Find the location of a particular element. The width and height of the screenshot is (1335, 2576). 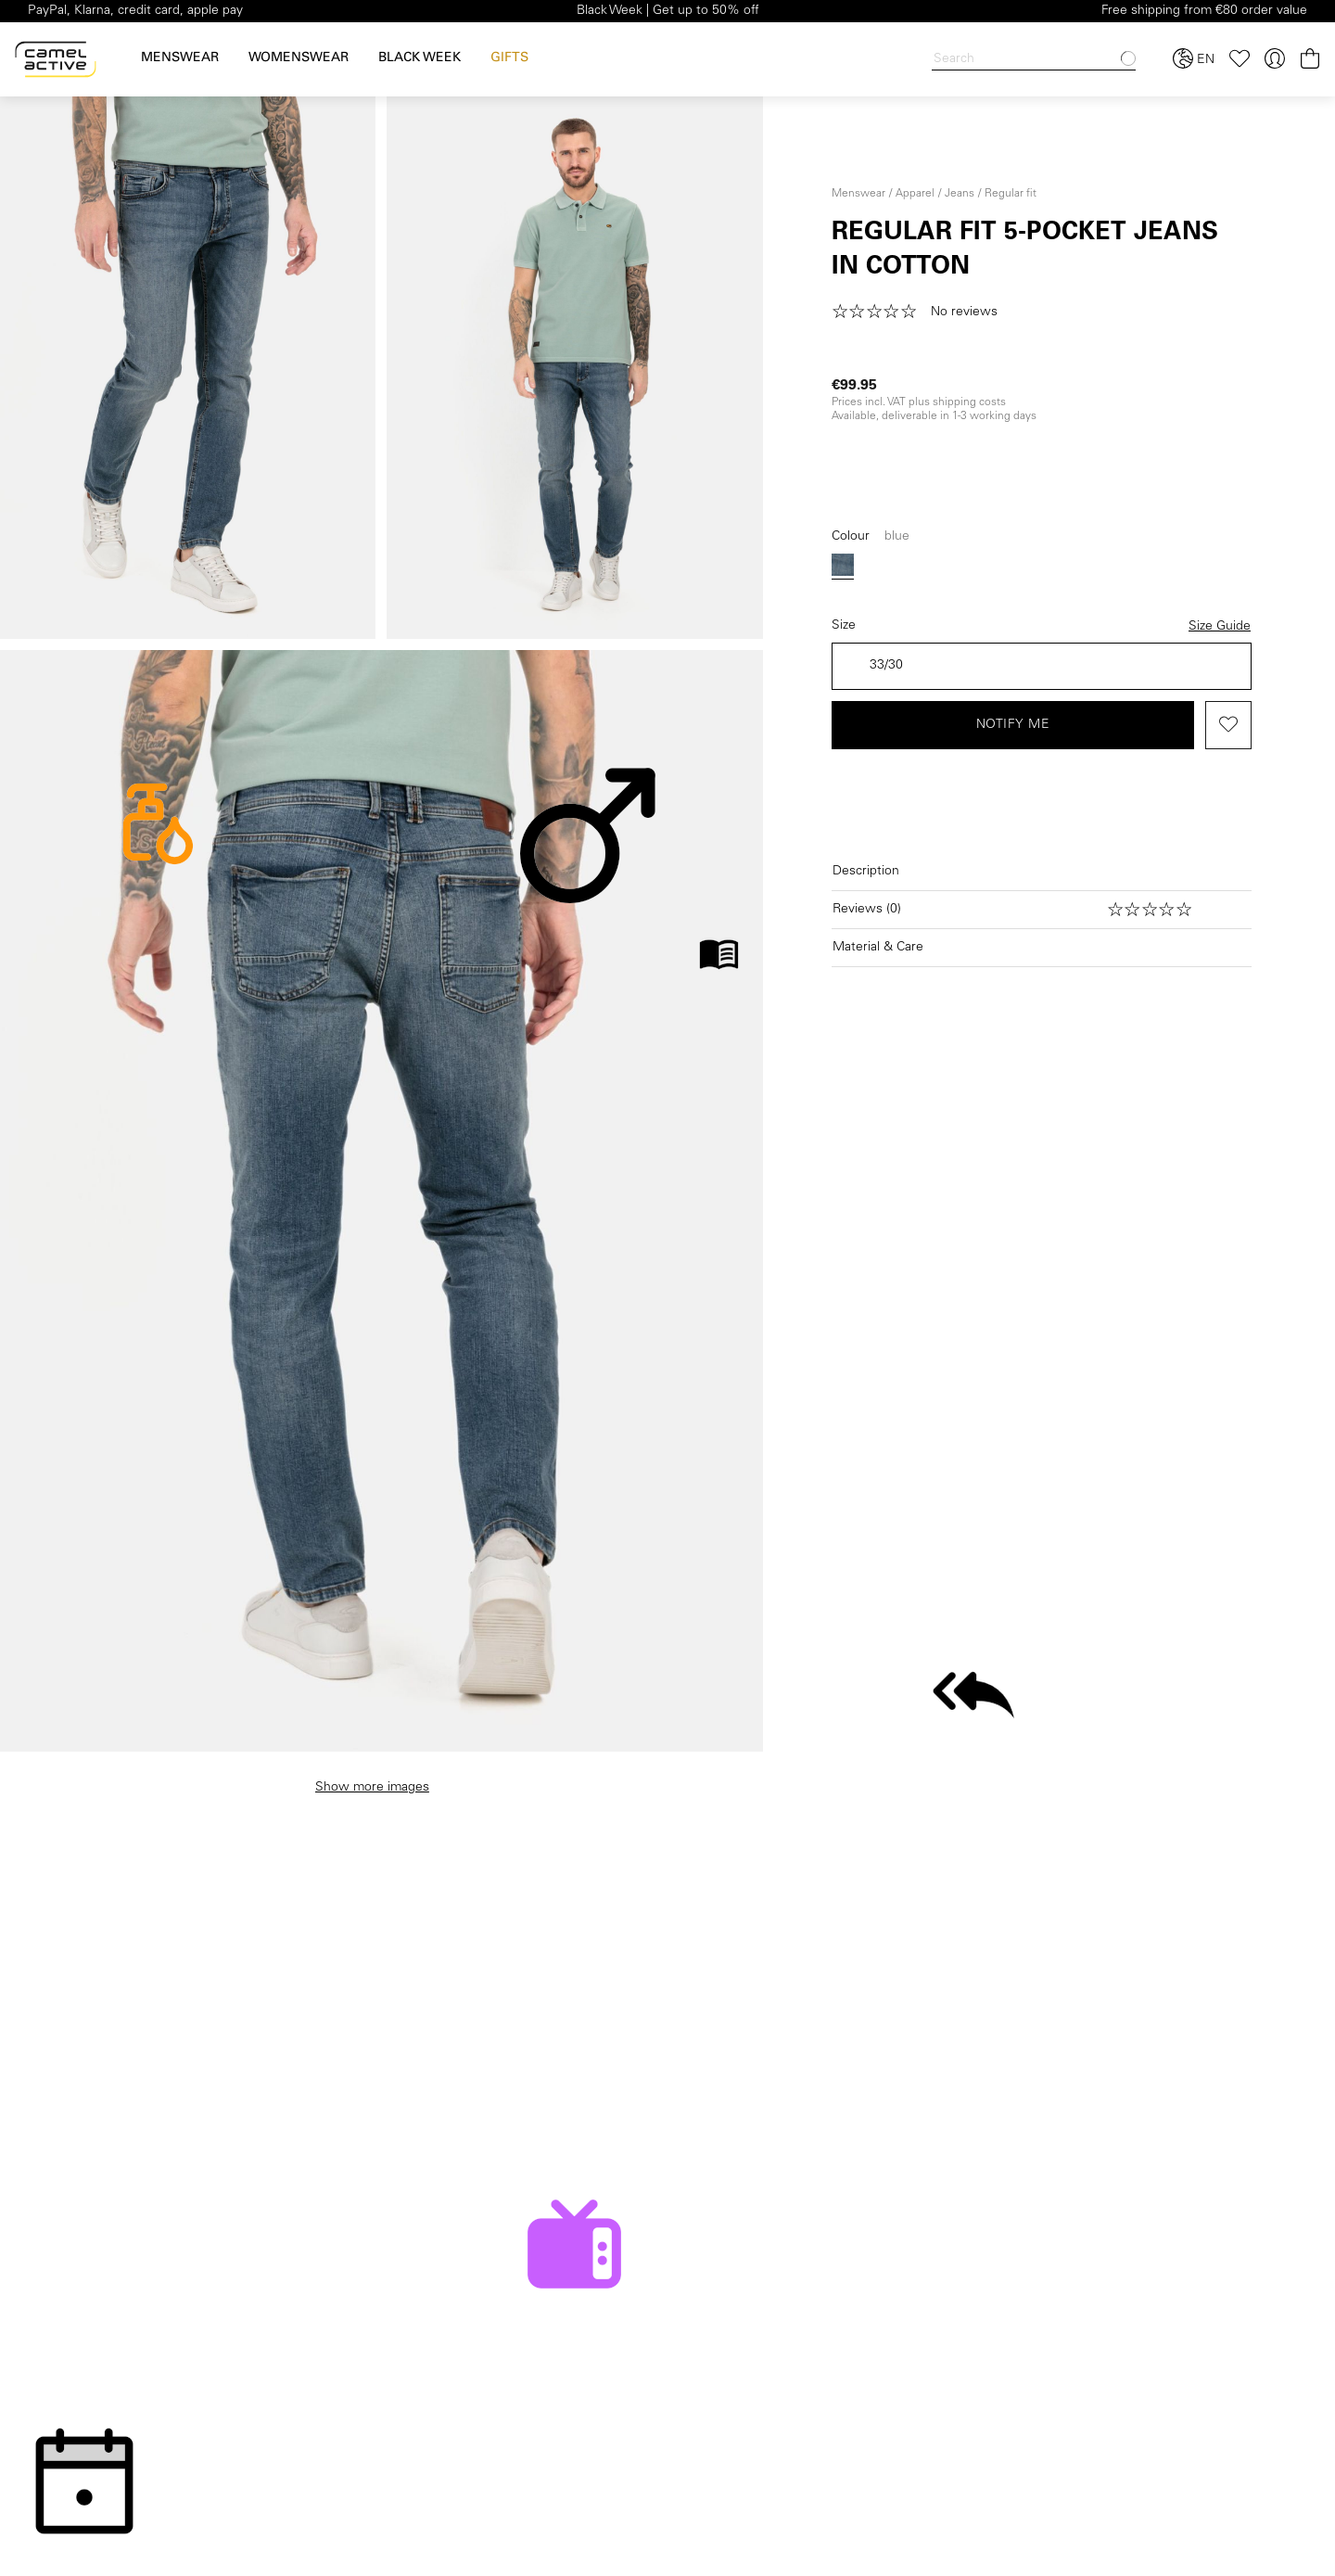

access classic TV or broadcast content is located at coordinates (574, 2246).